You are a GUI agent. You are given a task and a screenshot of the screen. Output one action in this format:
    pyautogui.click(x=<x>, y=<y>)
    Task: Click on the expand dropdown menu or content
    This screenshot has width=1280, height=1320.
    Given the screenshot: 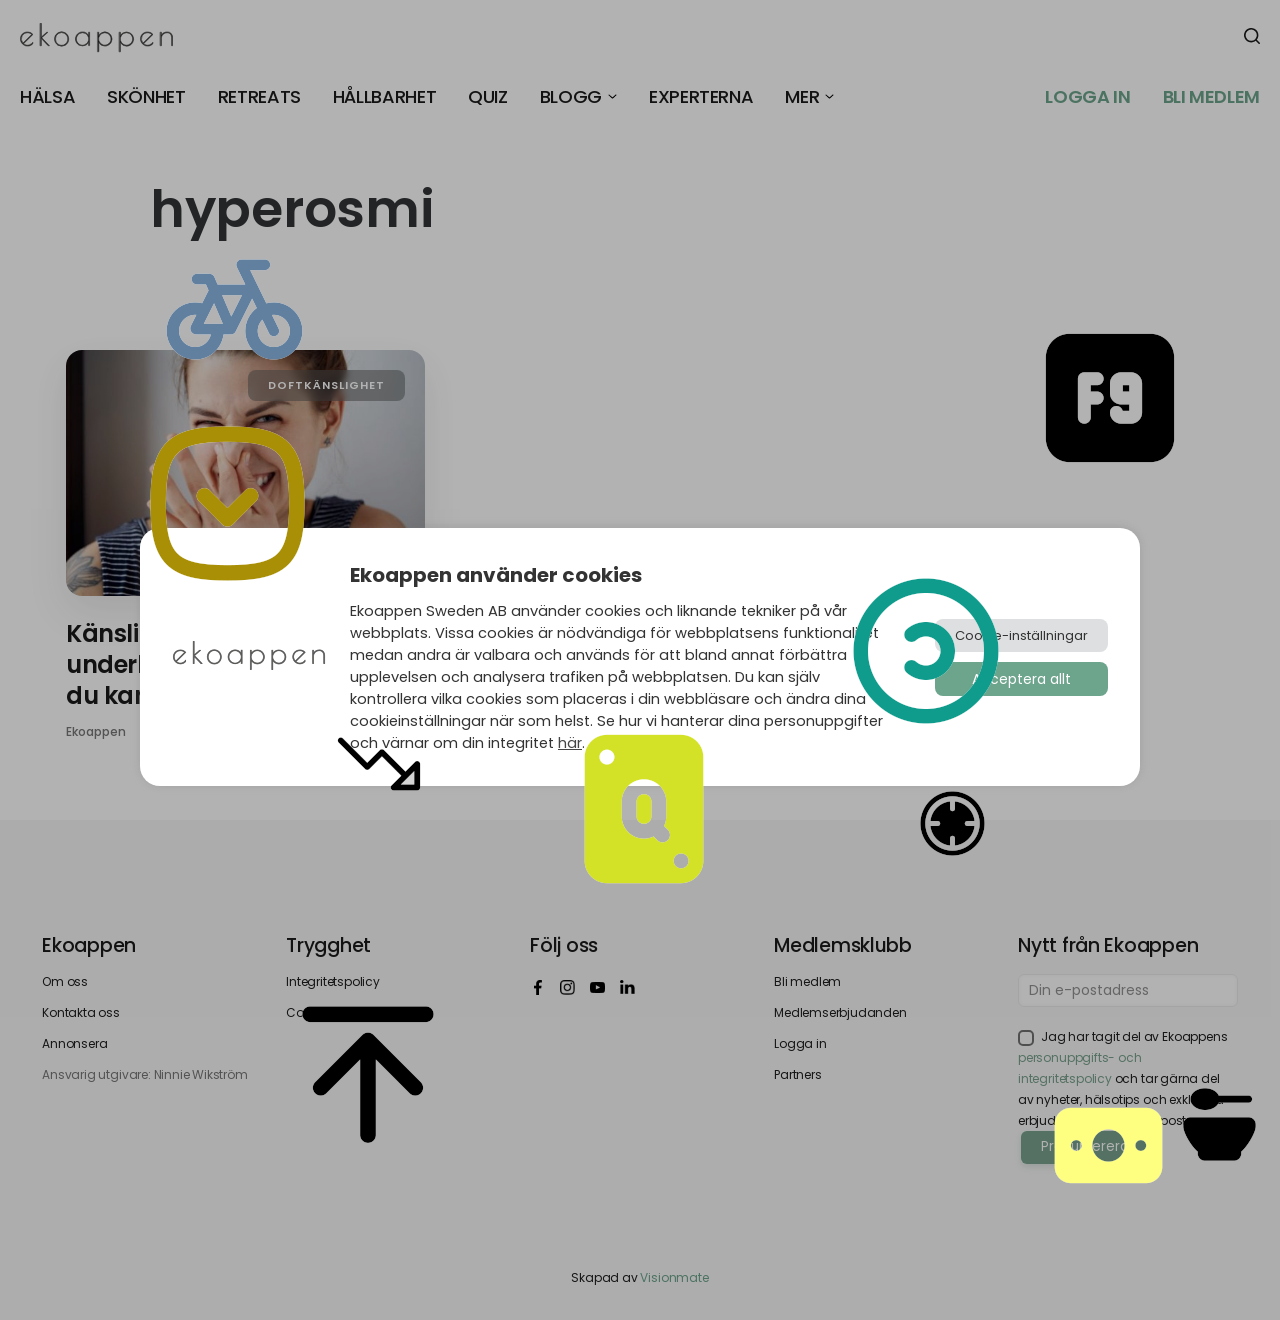 What is the action you would take?
    pyautogui.click(x=227, y=503)
    